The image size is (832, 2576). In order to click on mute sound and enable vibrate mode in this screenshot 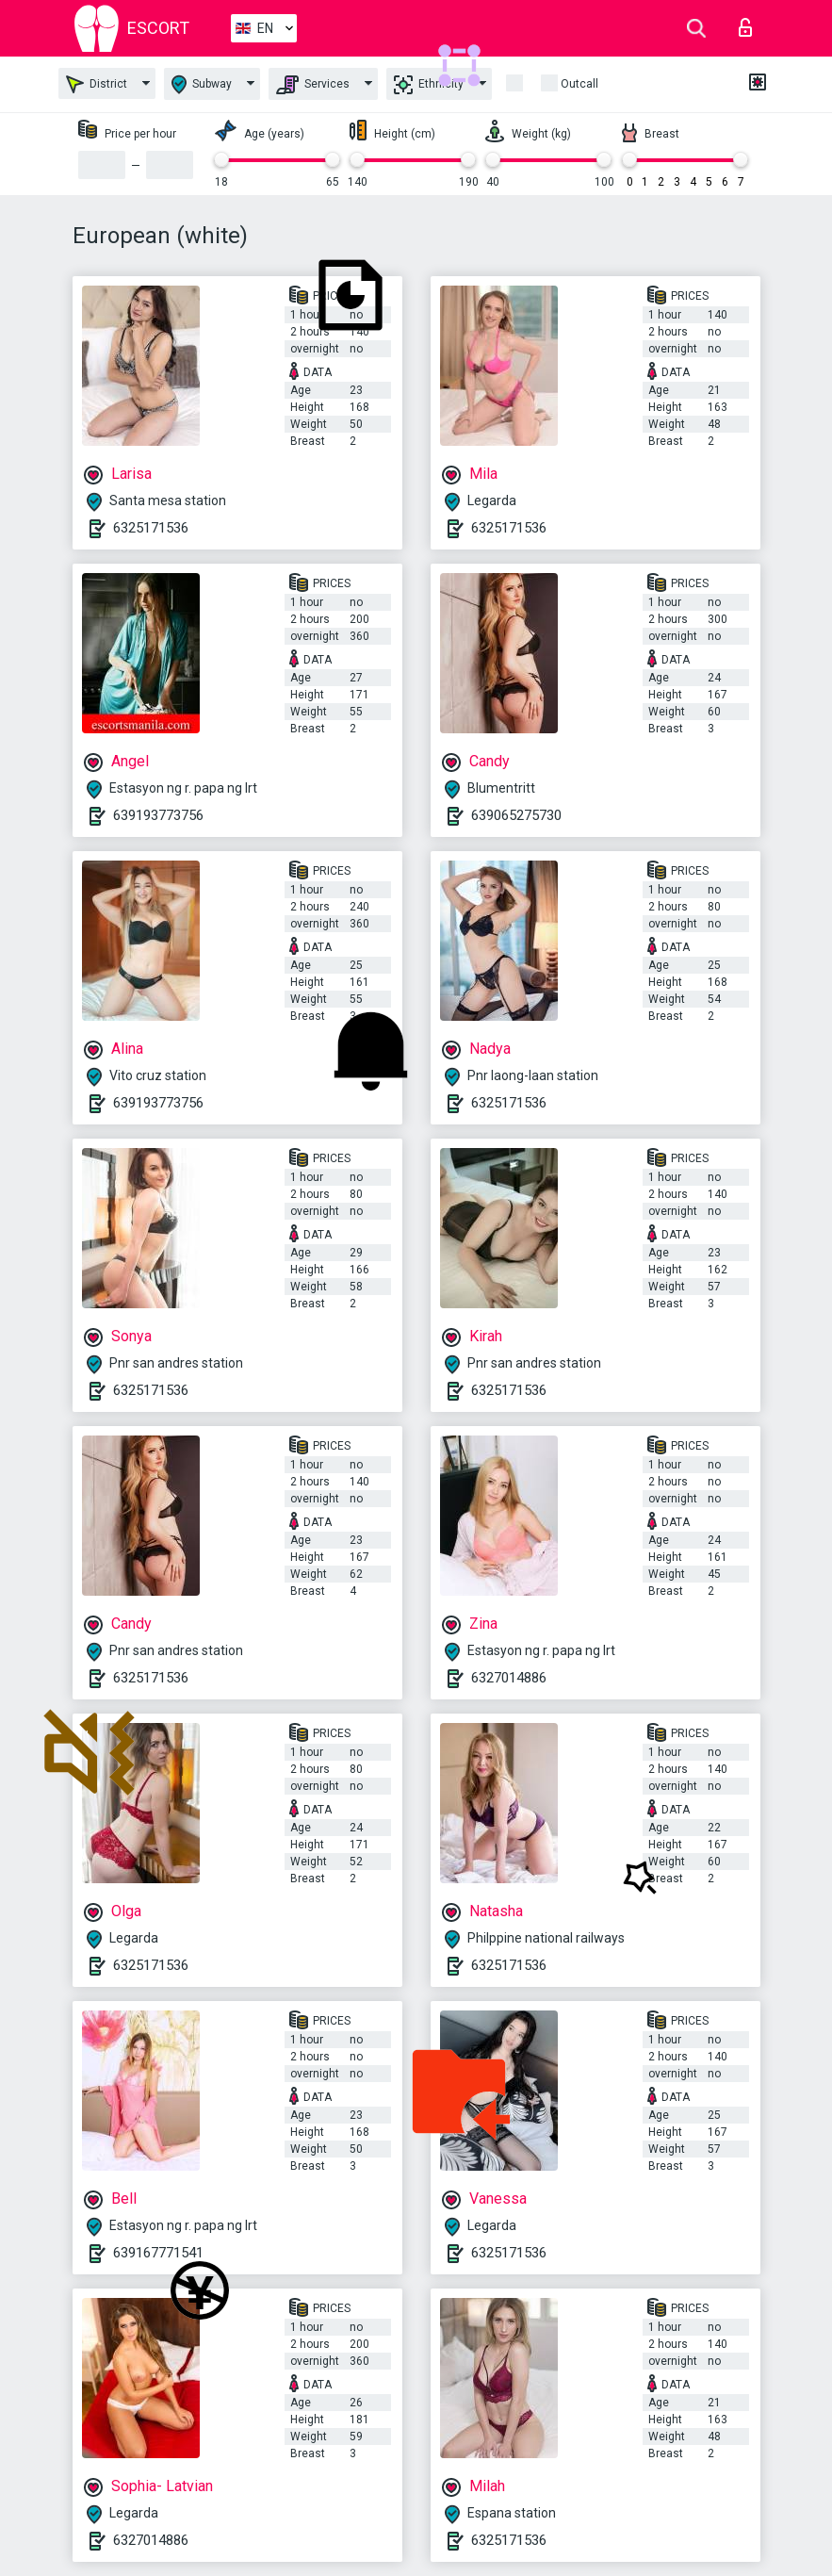, I will do `click(92, 1753)`.